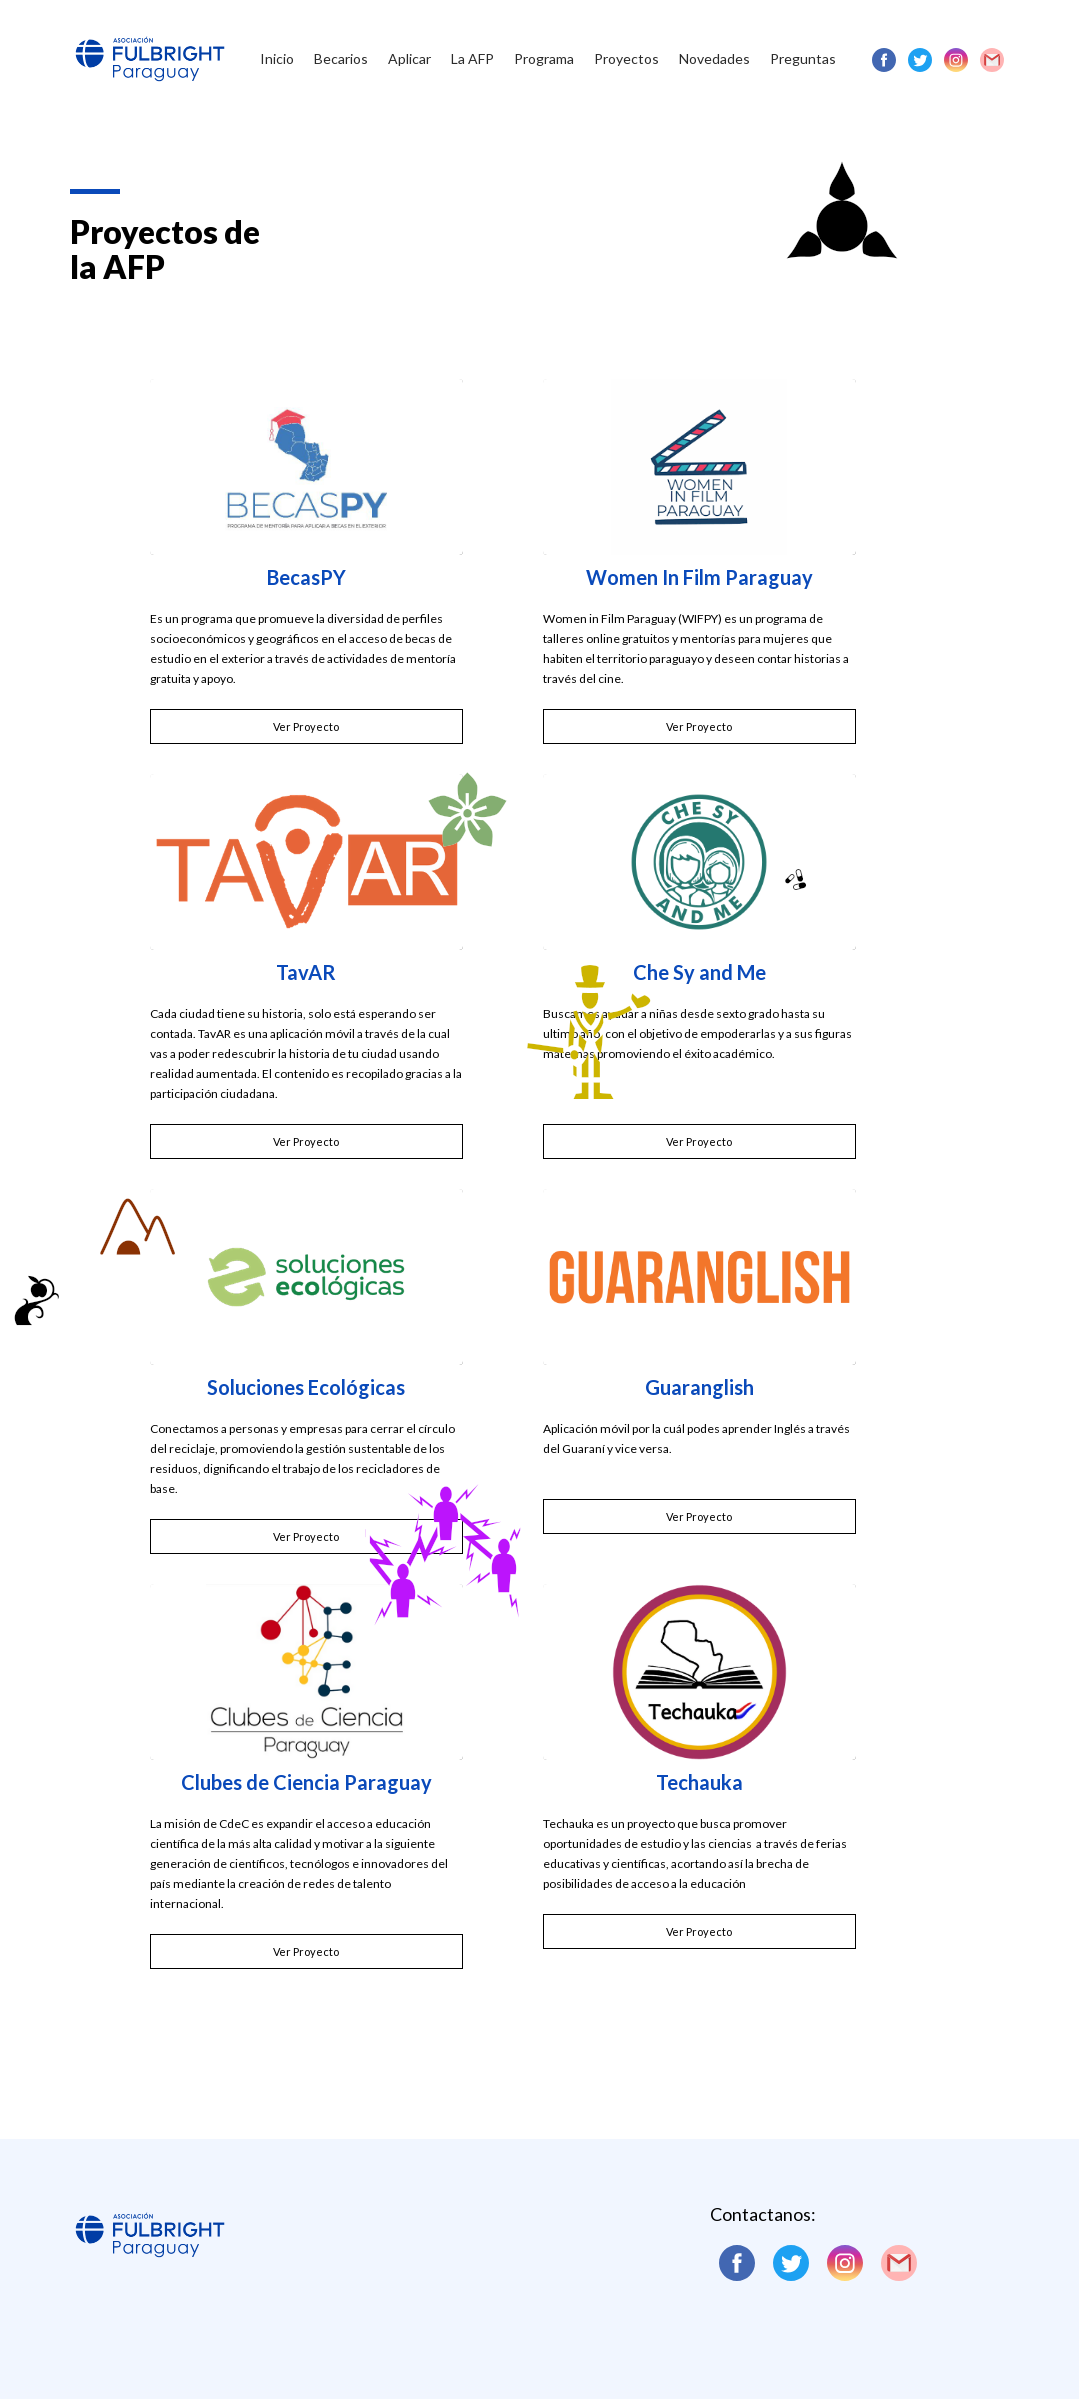  Describe the element at coordinates (467, 809) in the screenshot. I see `jasmine flower icon for aromatherapy or fragrance settings` at that location.